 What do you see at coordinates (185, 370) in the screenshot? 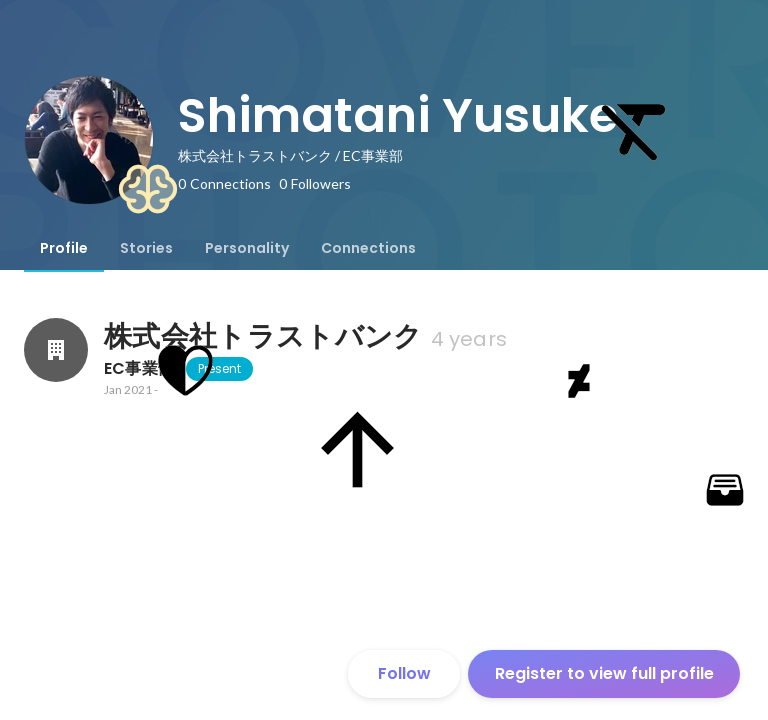
I see `indicates partial like or favorite status` at bounding box center [185, 370].